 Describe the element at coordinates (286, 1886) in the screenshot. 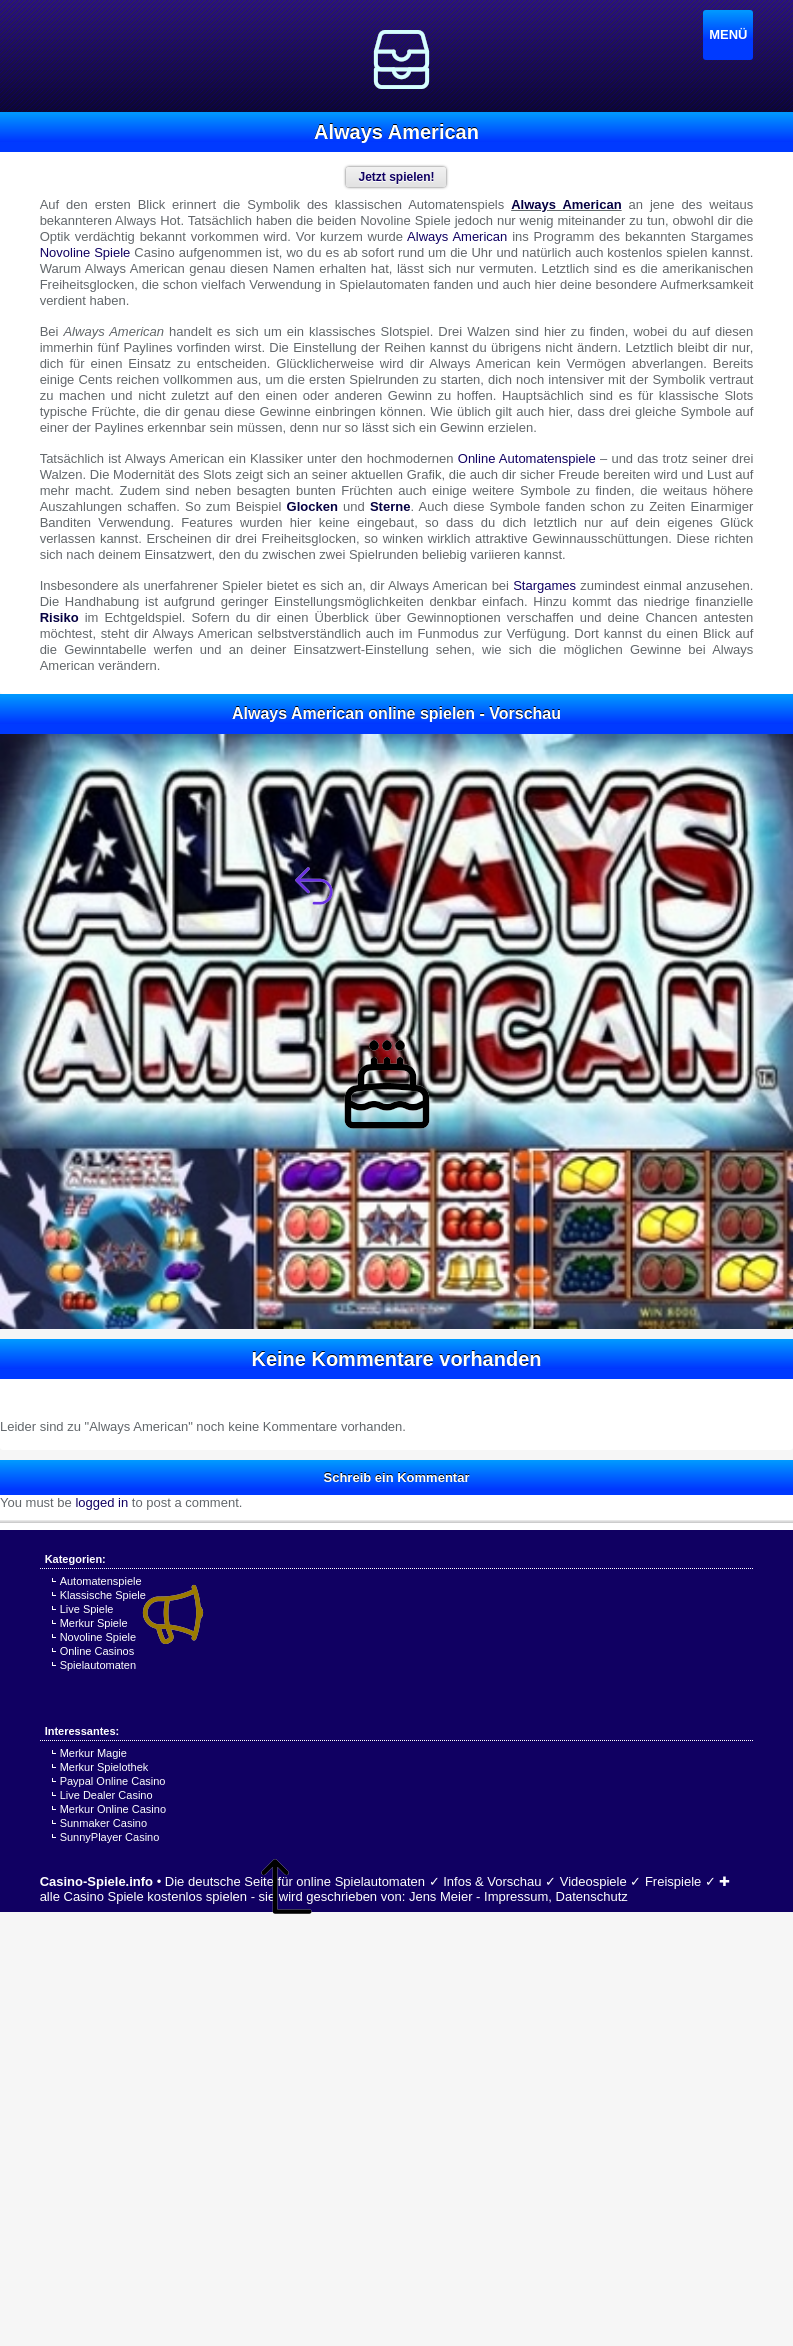

I see `go back and up to previous level` at that location.